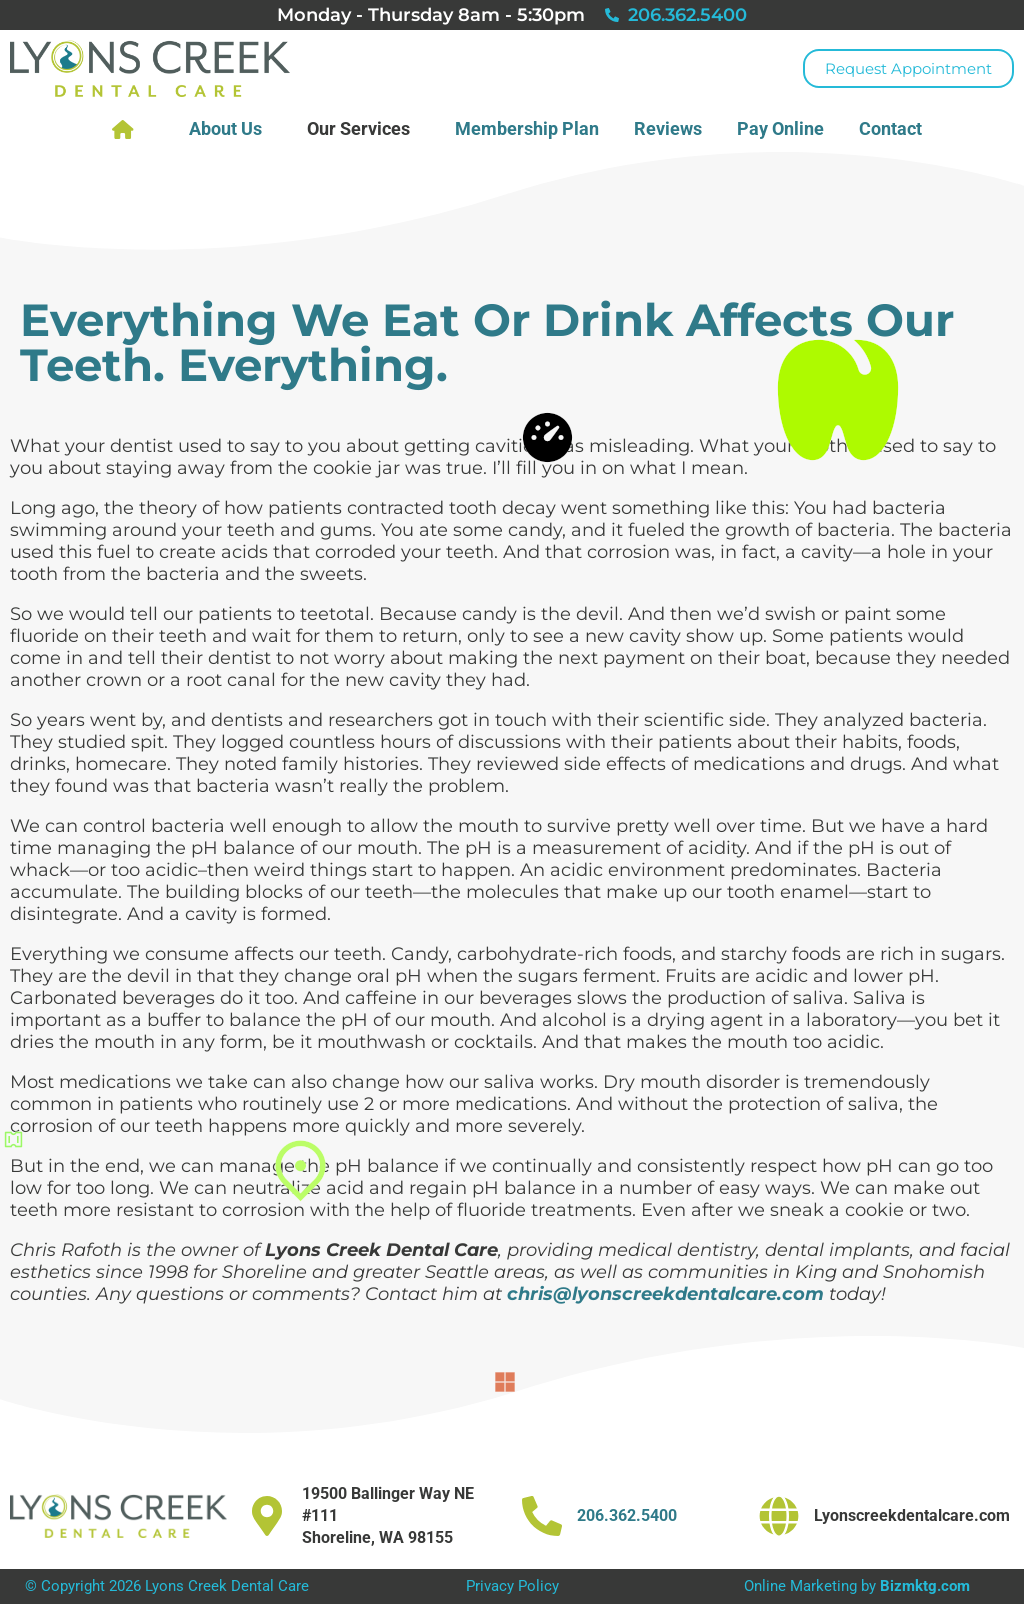 The image size is (1024, 1604). I want to click on access dental or oral health features, so click(838, 400).